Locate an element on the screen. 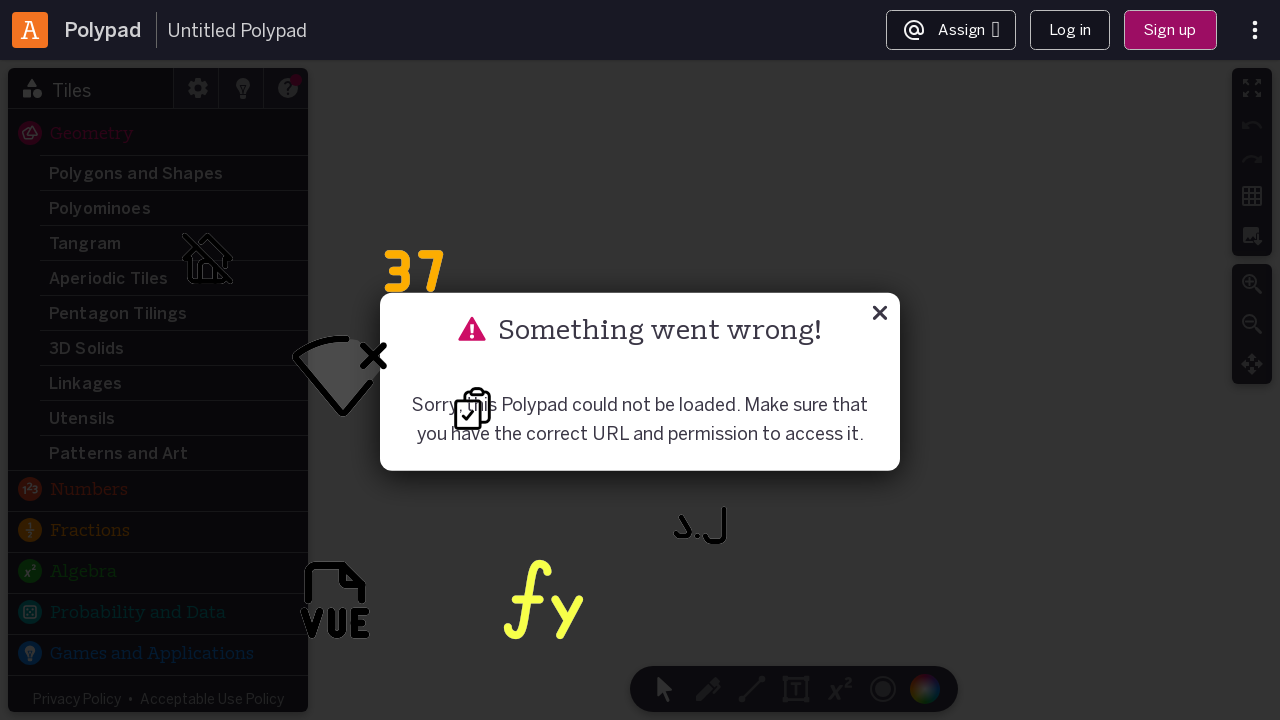 The image size is (1280, 720). mark task or document as complete is located at coordinates (472, 408).